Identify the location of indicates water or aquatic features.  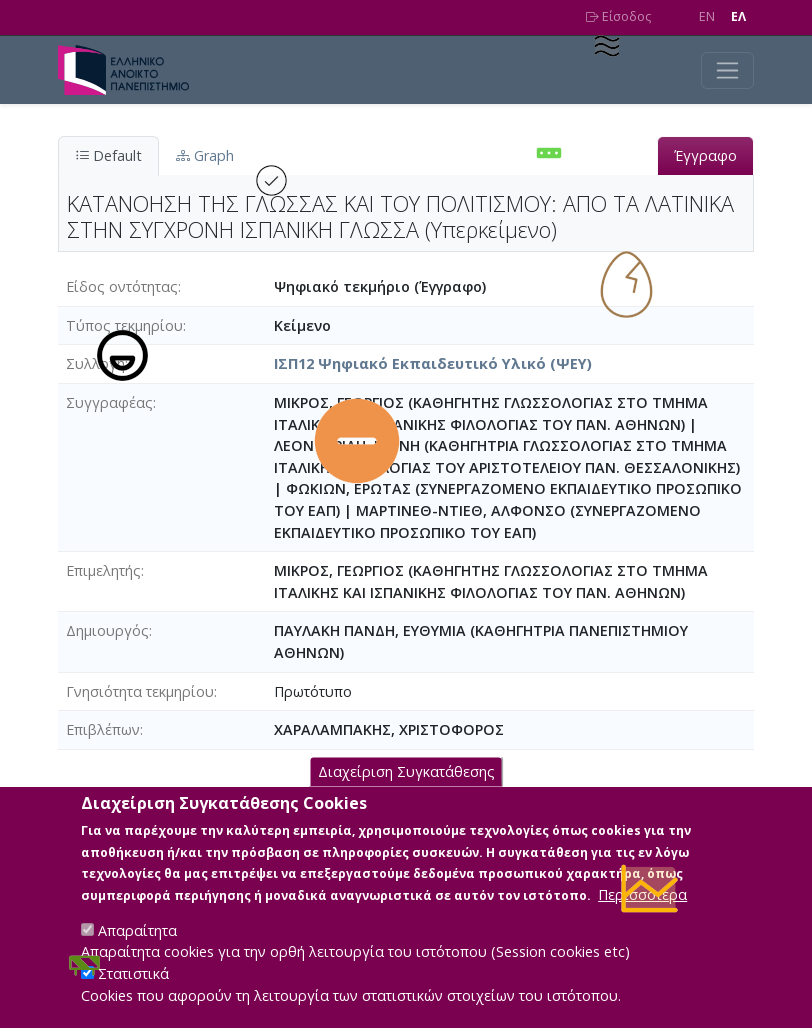
(607, 46).